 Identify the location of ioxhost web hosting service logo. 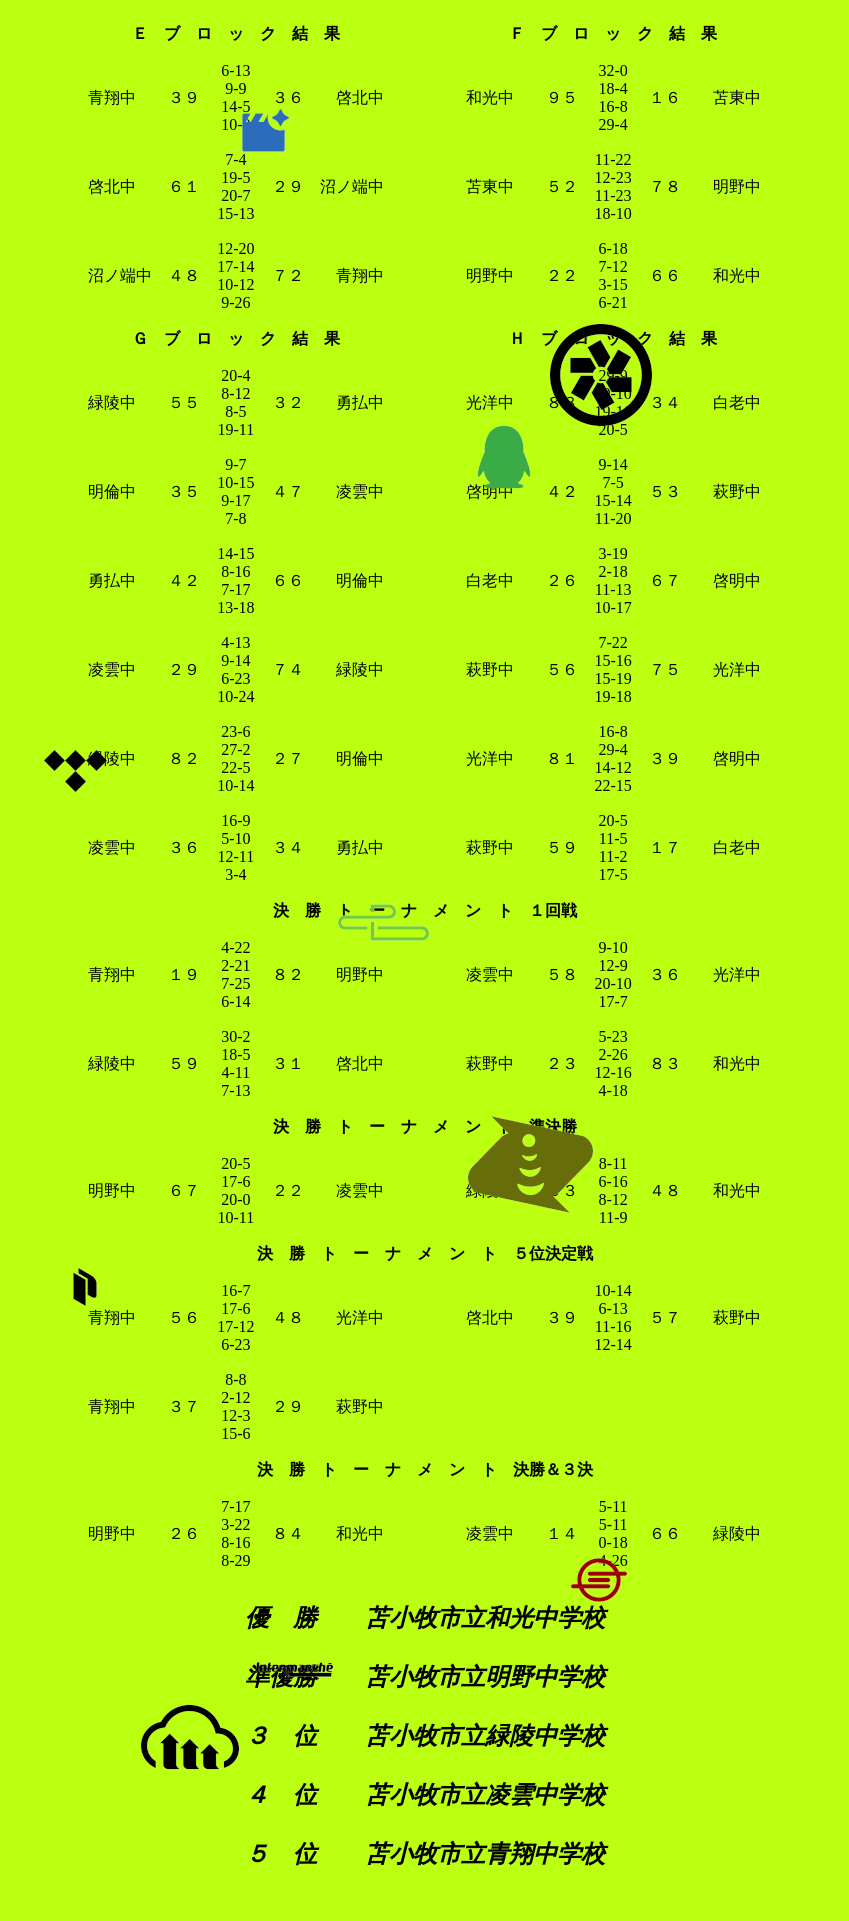
(599, 1580).